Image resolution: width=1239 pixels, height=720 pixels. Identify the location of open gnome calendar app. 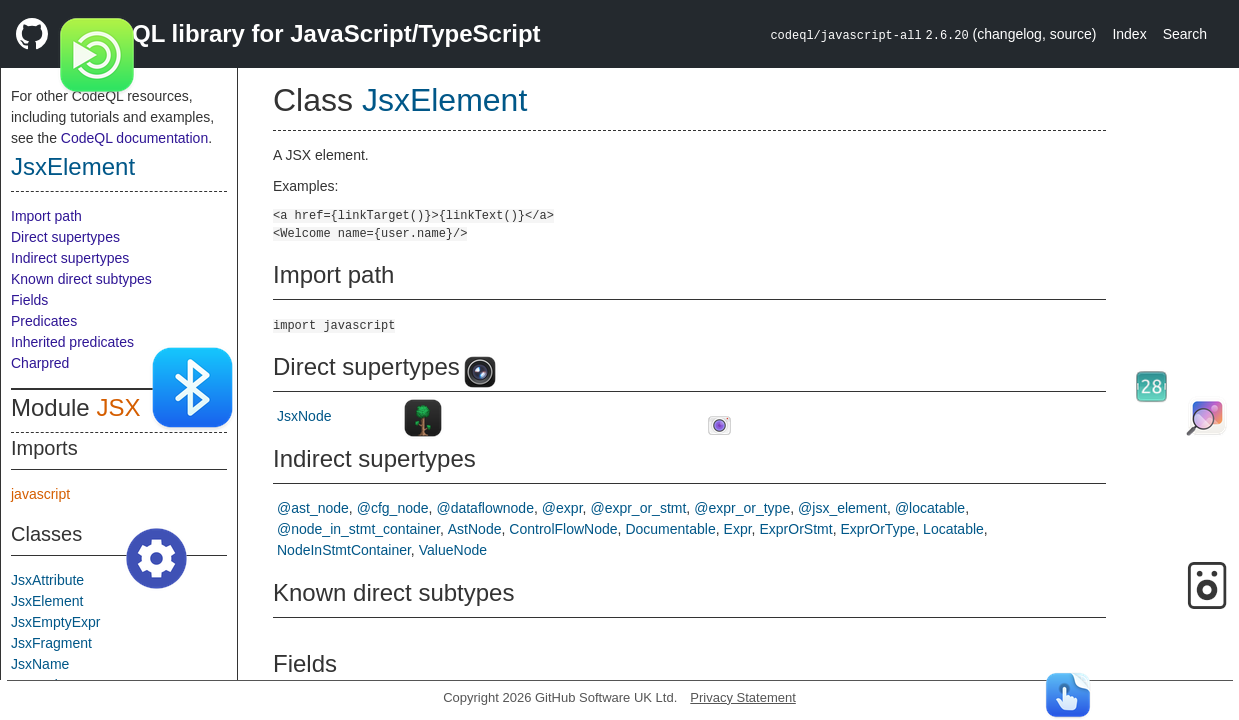
(1151, 386).